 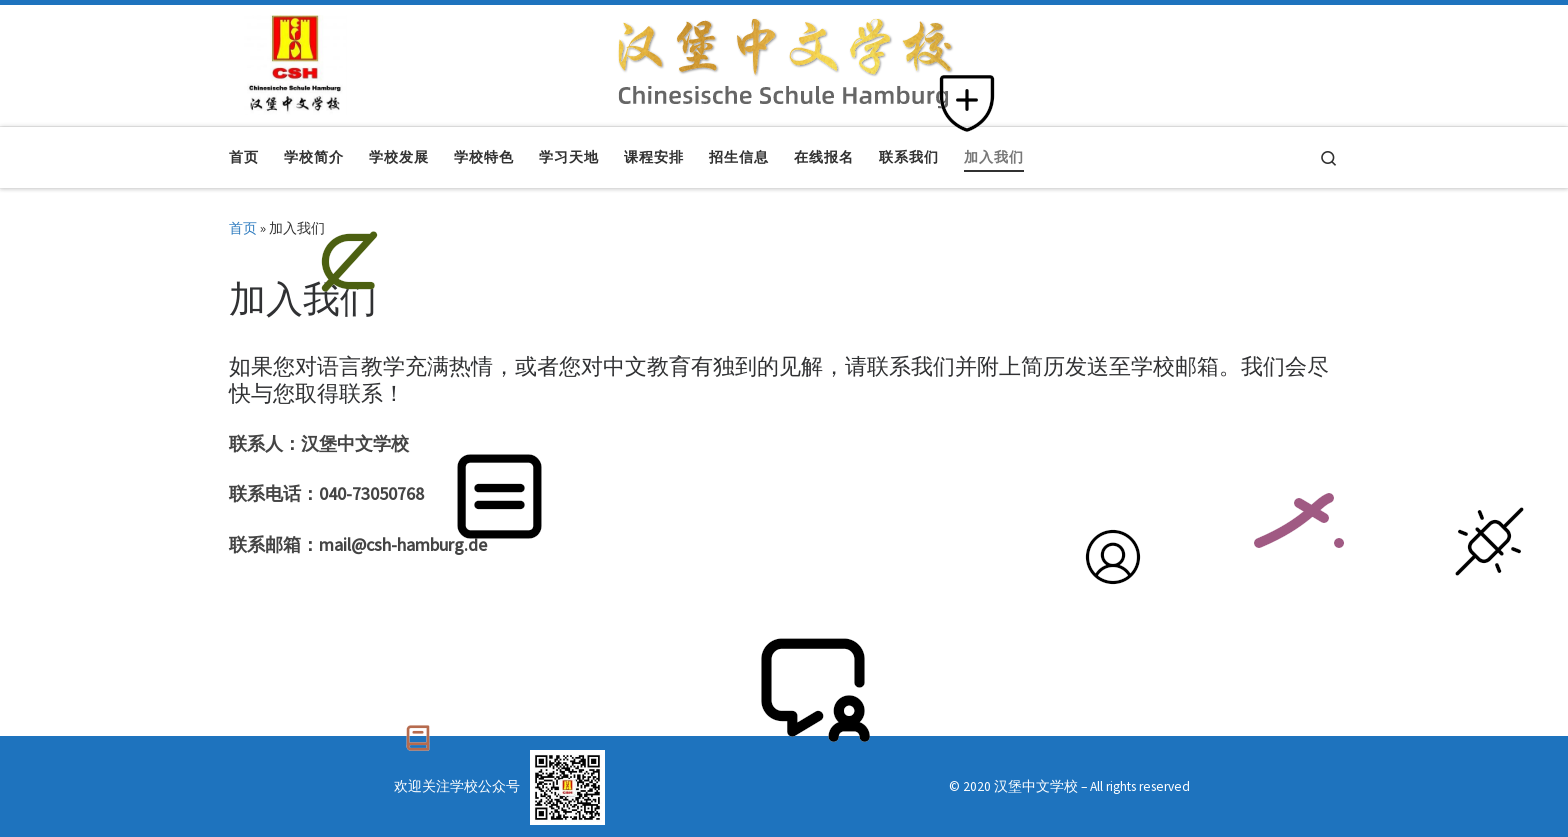 I want to click on indicates a set is not a subset of another in mathematical notation, so click(x=349, y=261).